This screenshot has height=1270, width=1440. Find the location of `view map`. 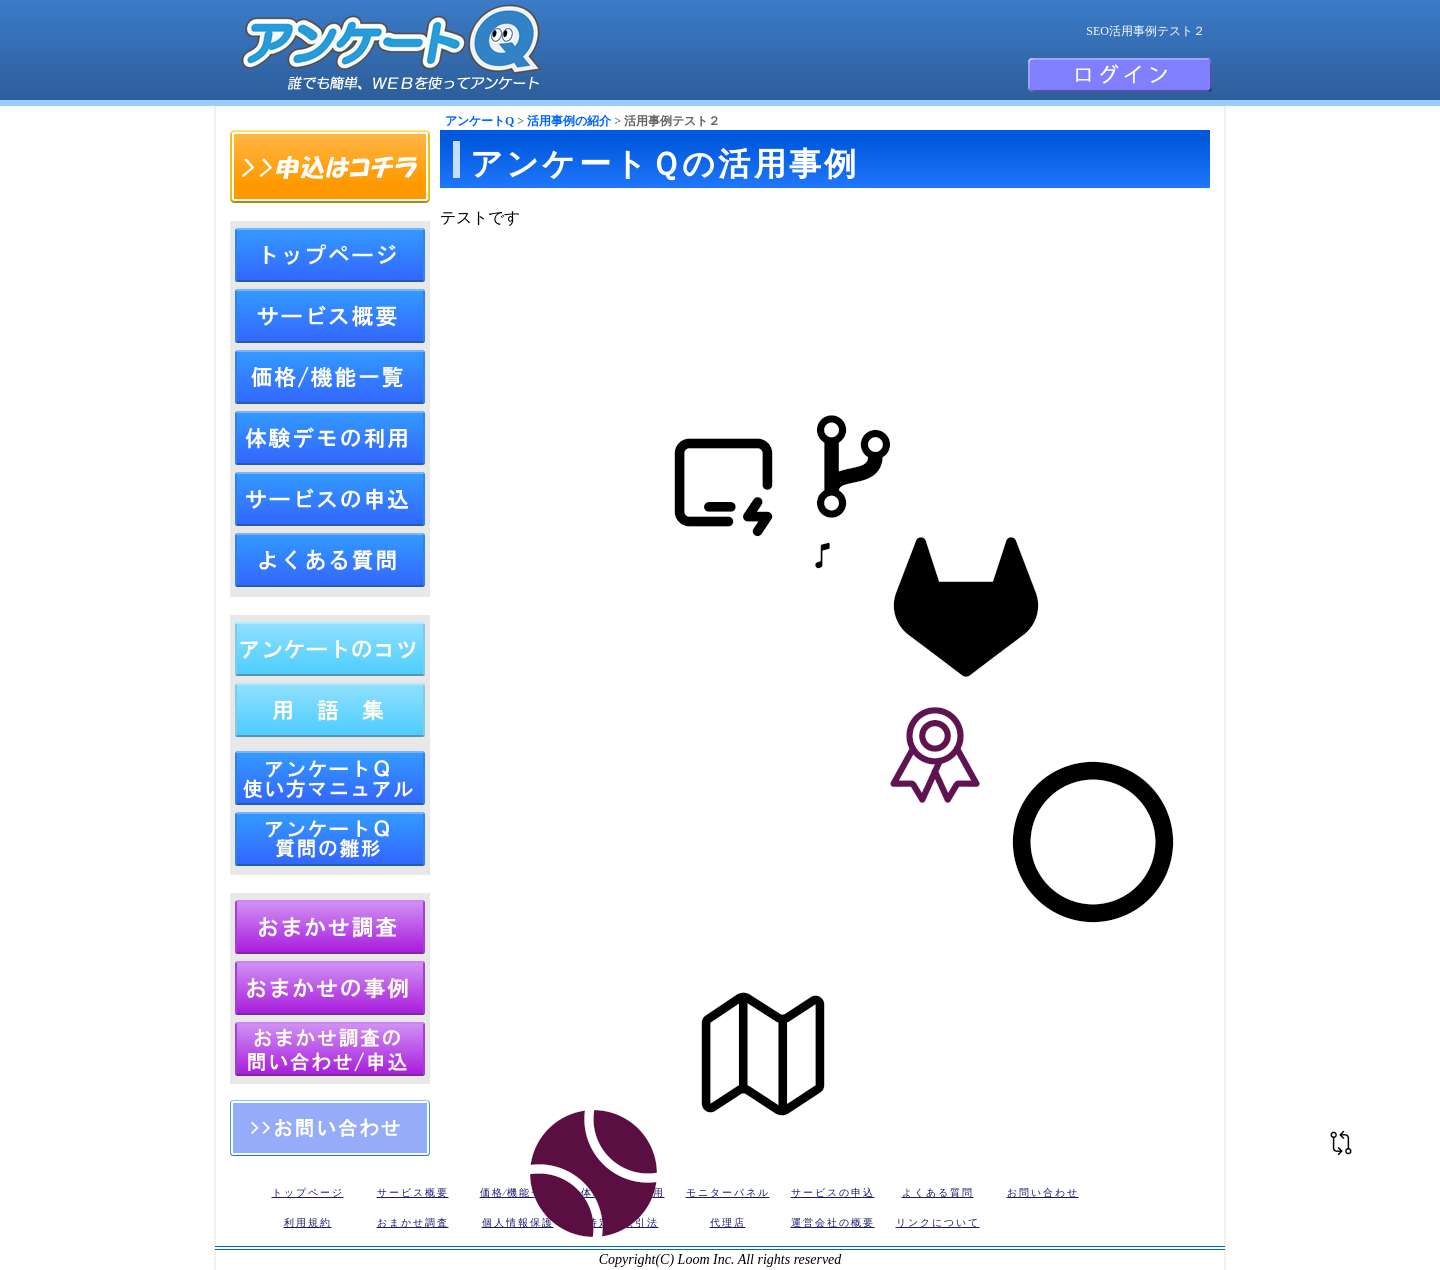

view map is located at coordinates (763, 1054).